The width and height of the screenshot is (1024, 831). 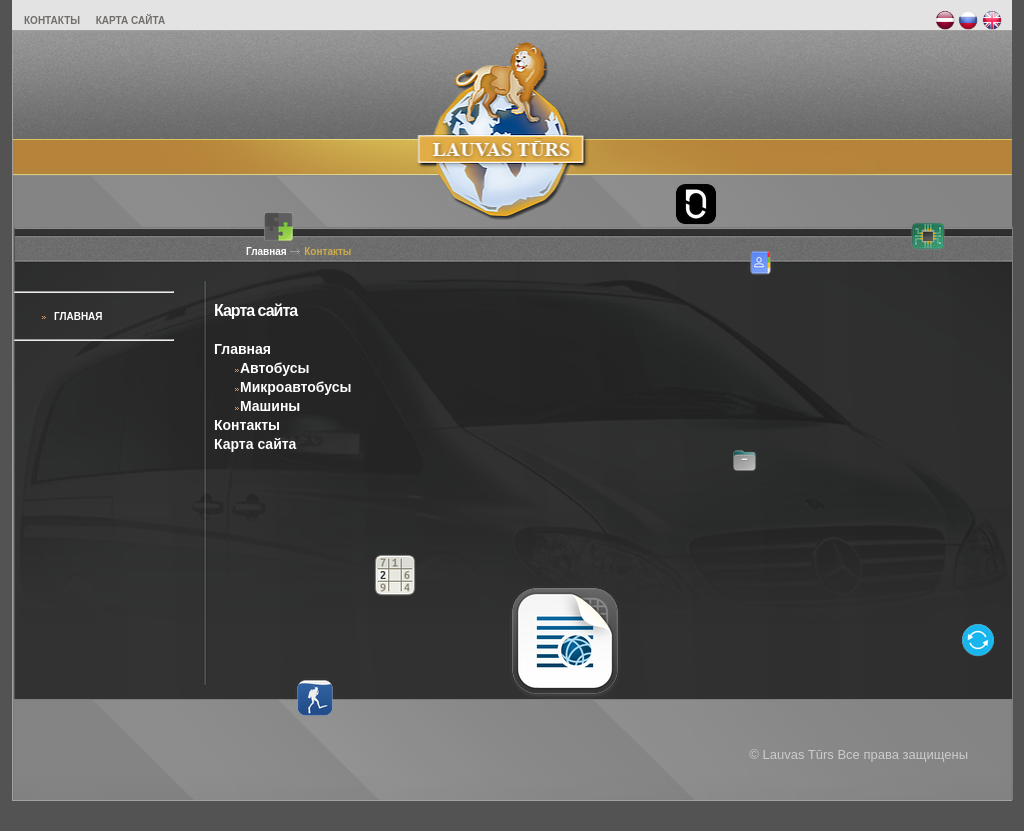 I want to click on open libreoffice writer for web documents, so click(x=565, y=641).